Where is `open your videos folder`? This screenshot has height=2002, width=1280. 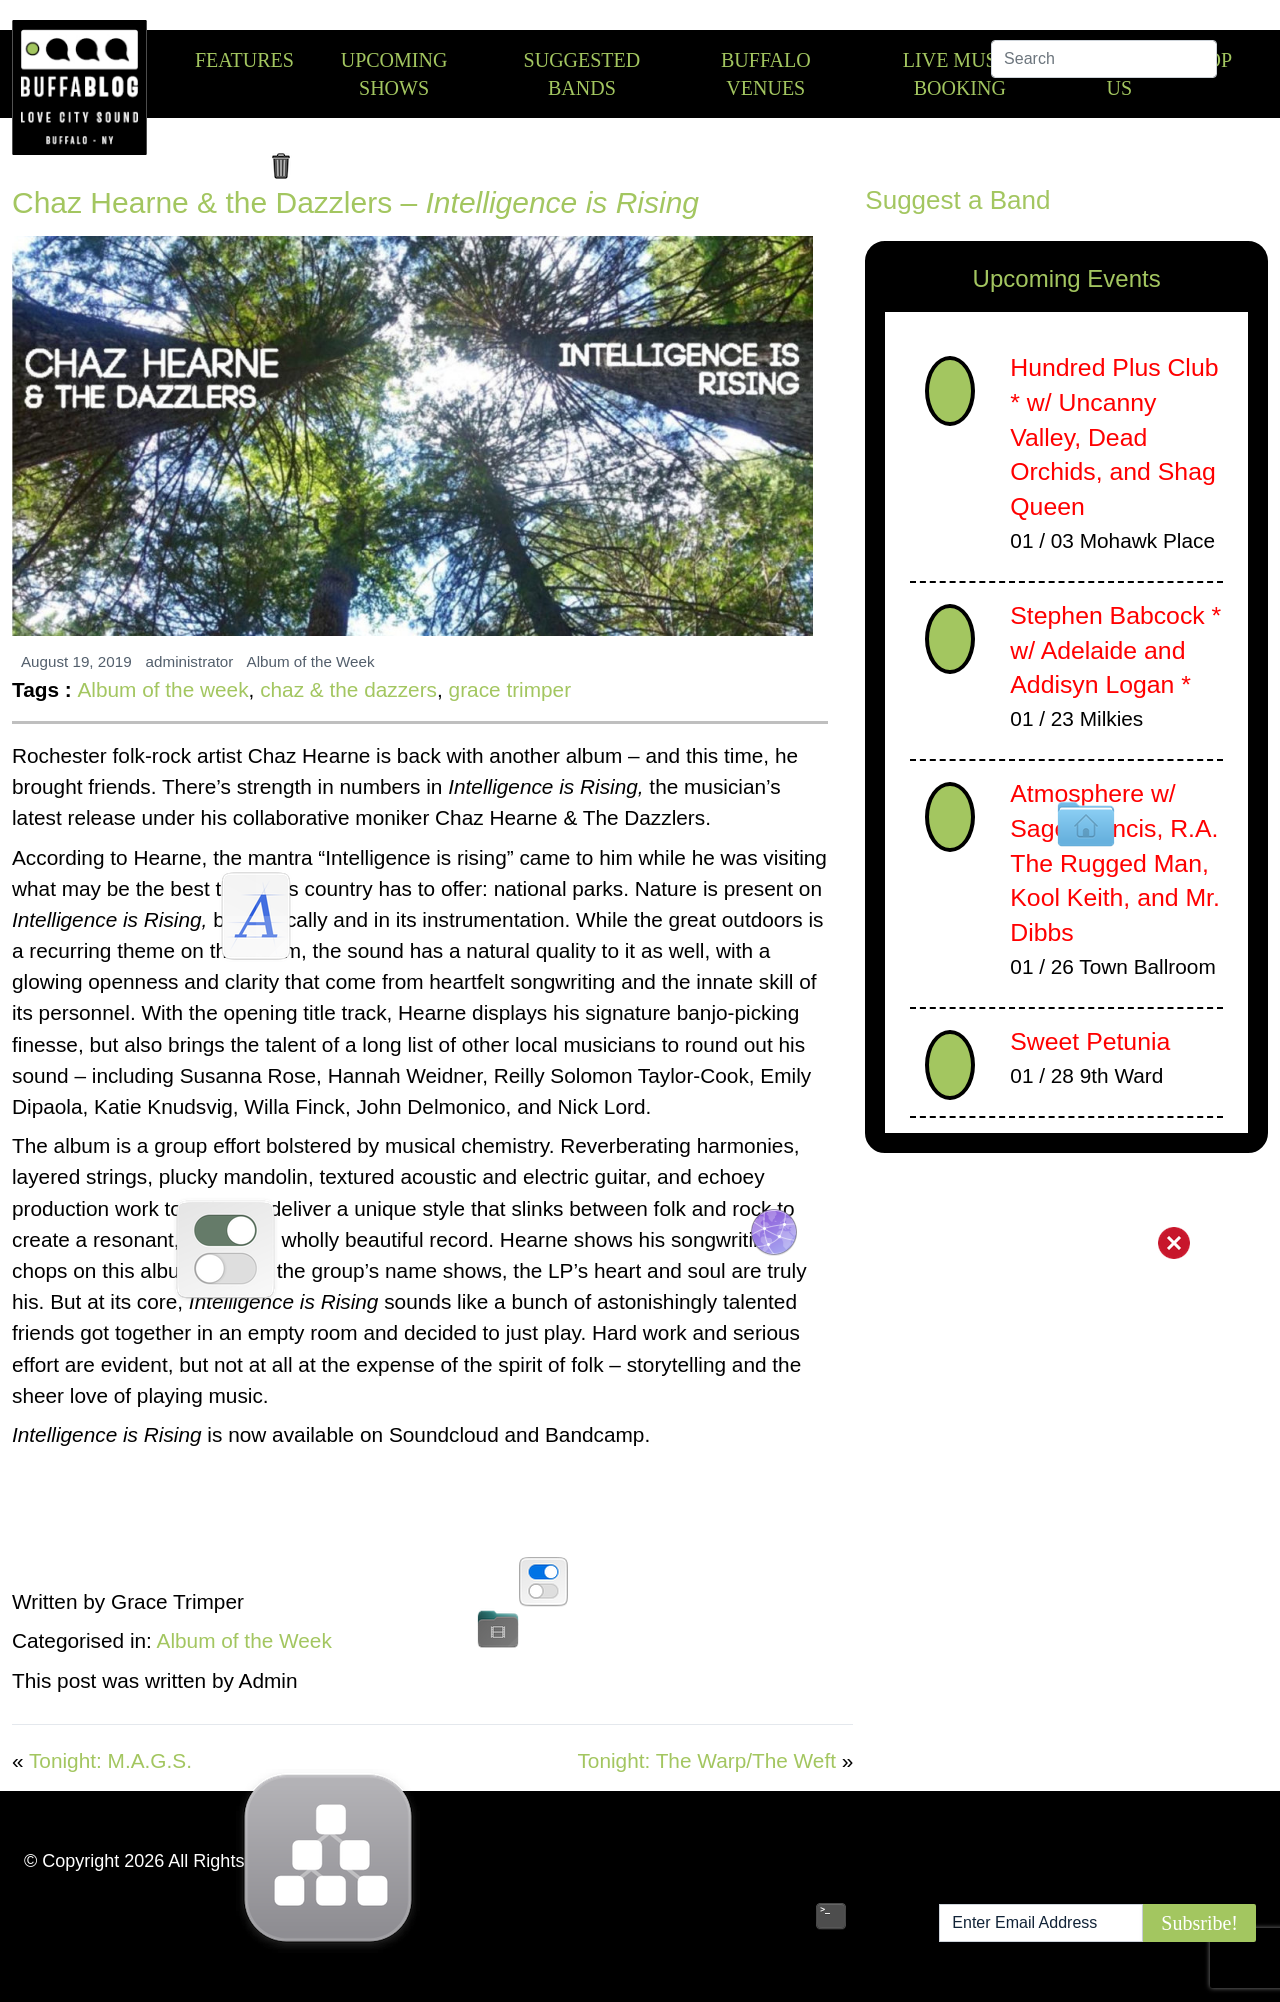 open your videos folder is located at coordinates (498, 1629).